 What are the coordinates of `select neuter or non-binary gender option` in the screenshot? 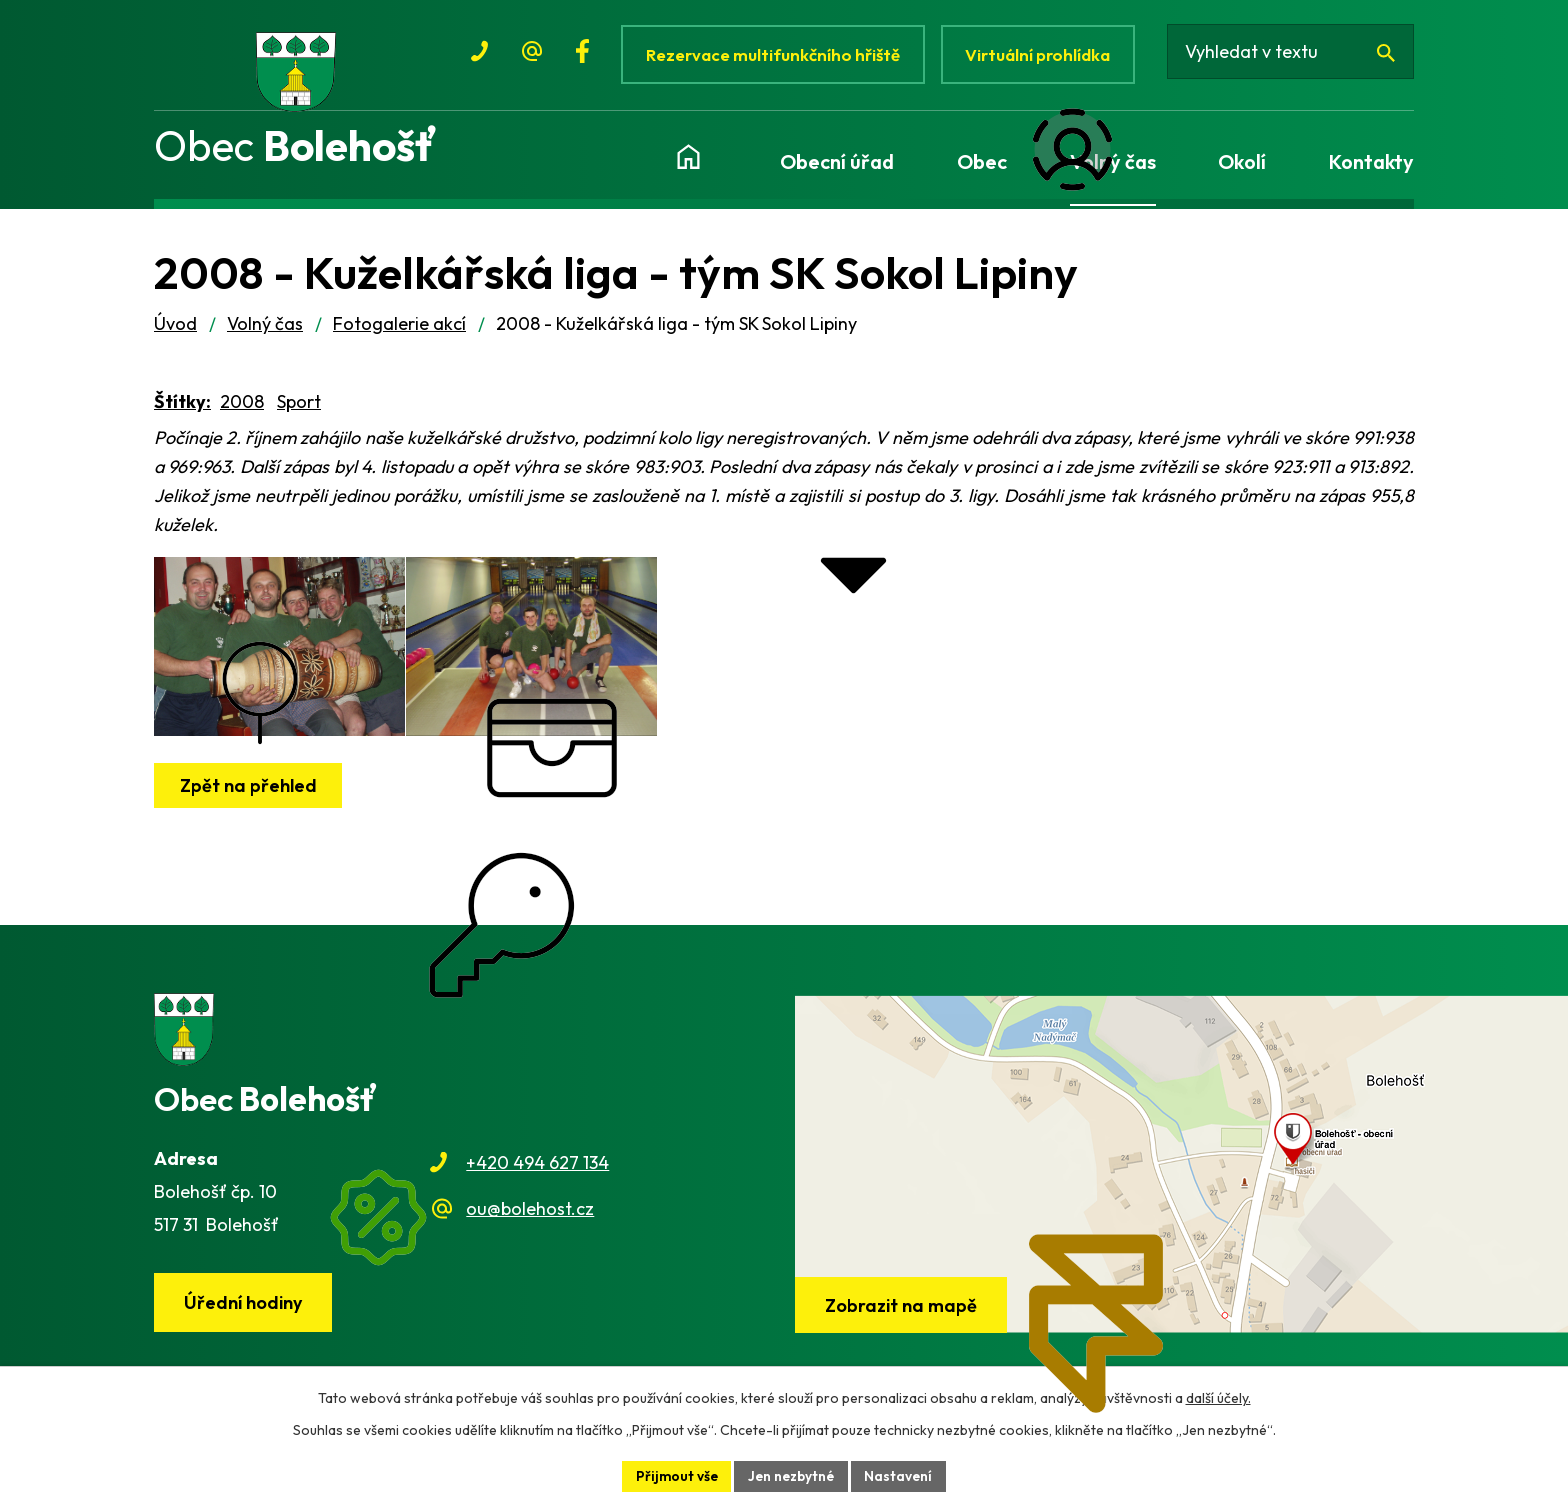 It's located at (260, 691).